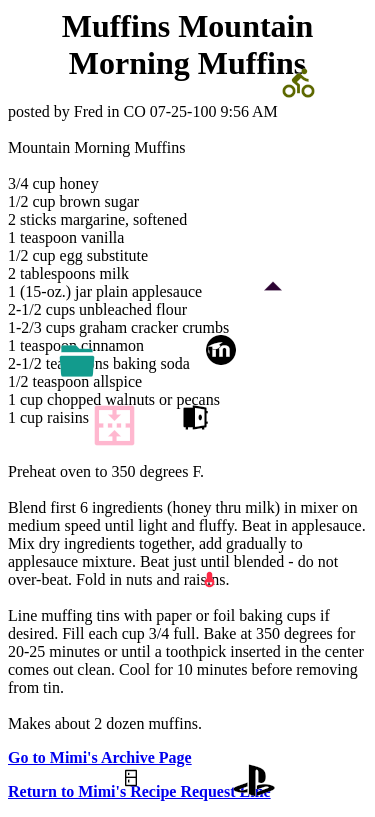 This screenshot has width=375, height=817. What do you see at coordinates (273, 286) in the screenshot?
I see `expand or show more content above` at bounding box center [273, 286].